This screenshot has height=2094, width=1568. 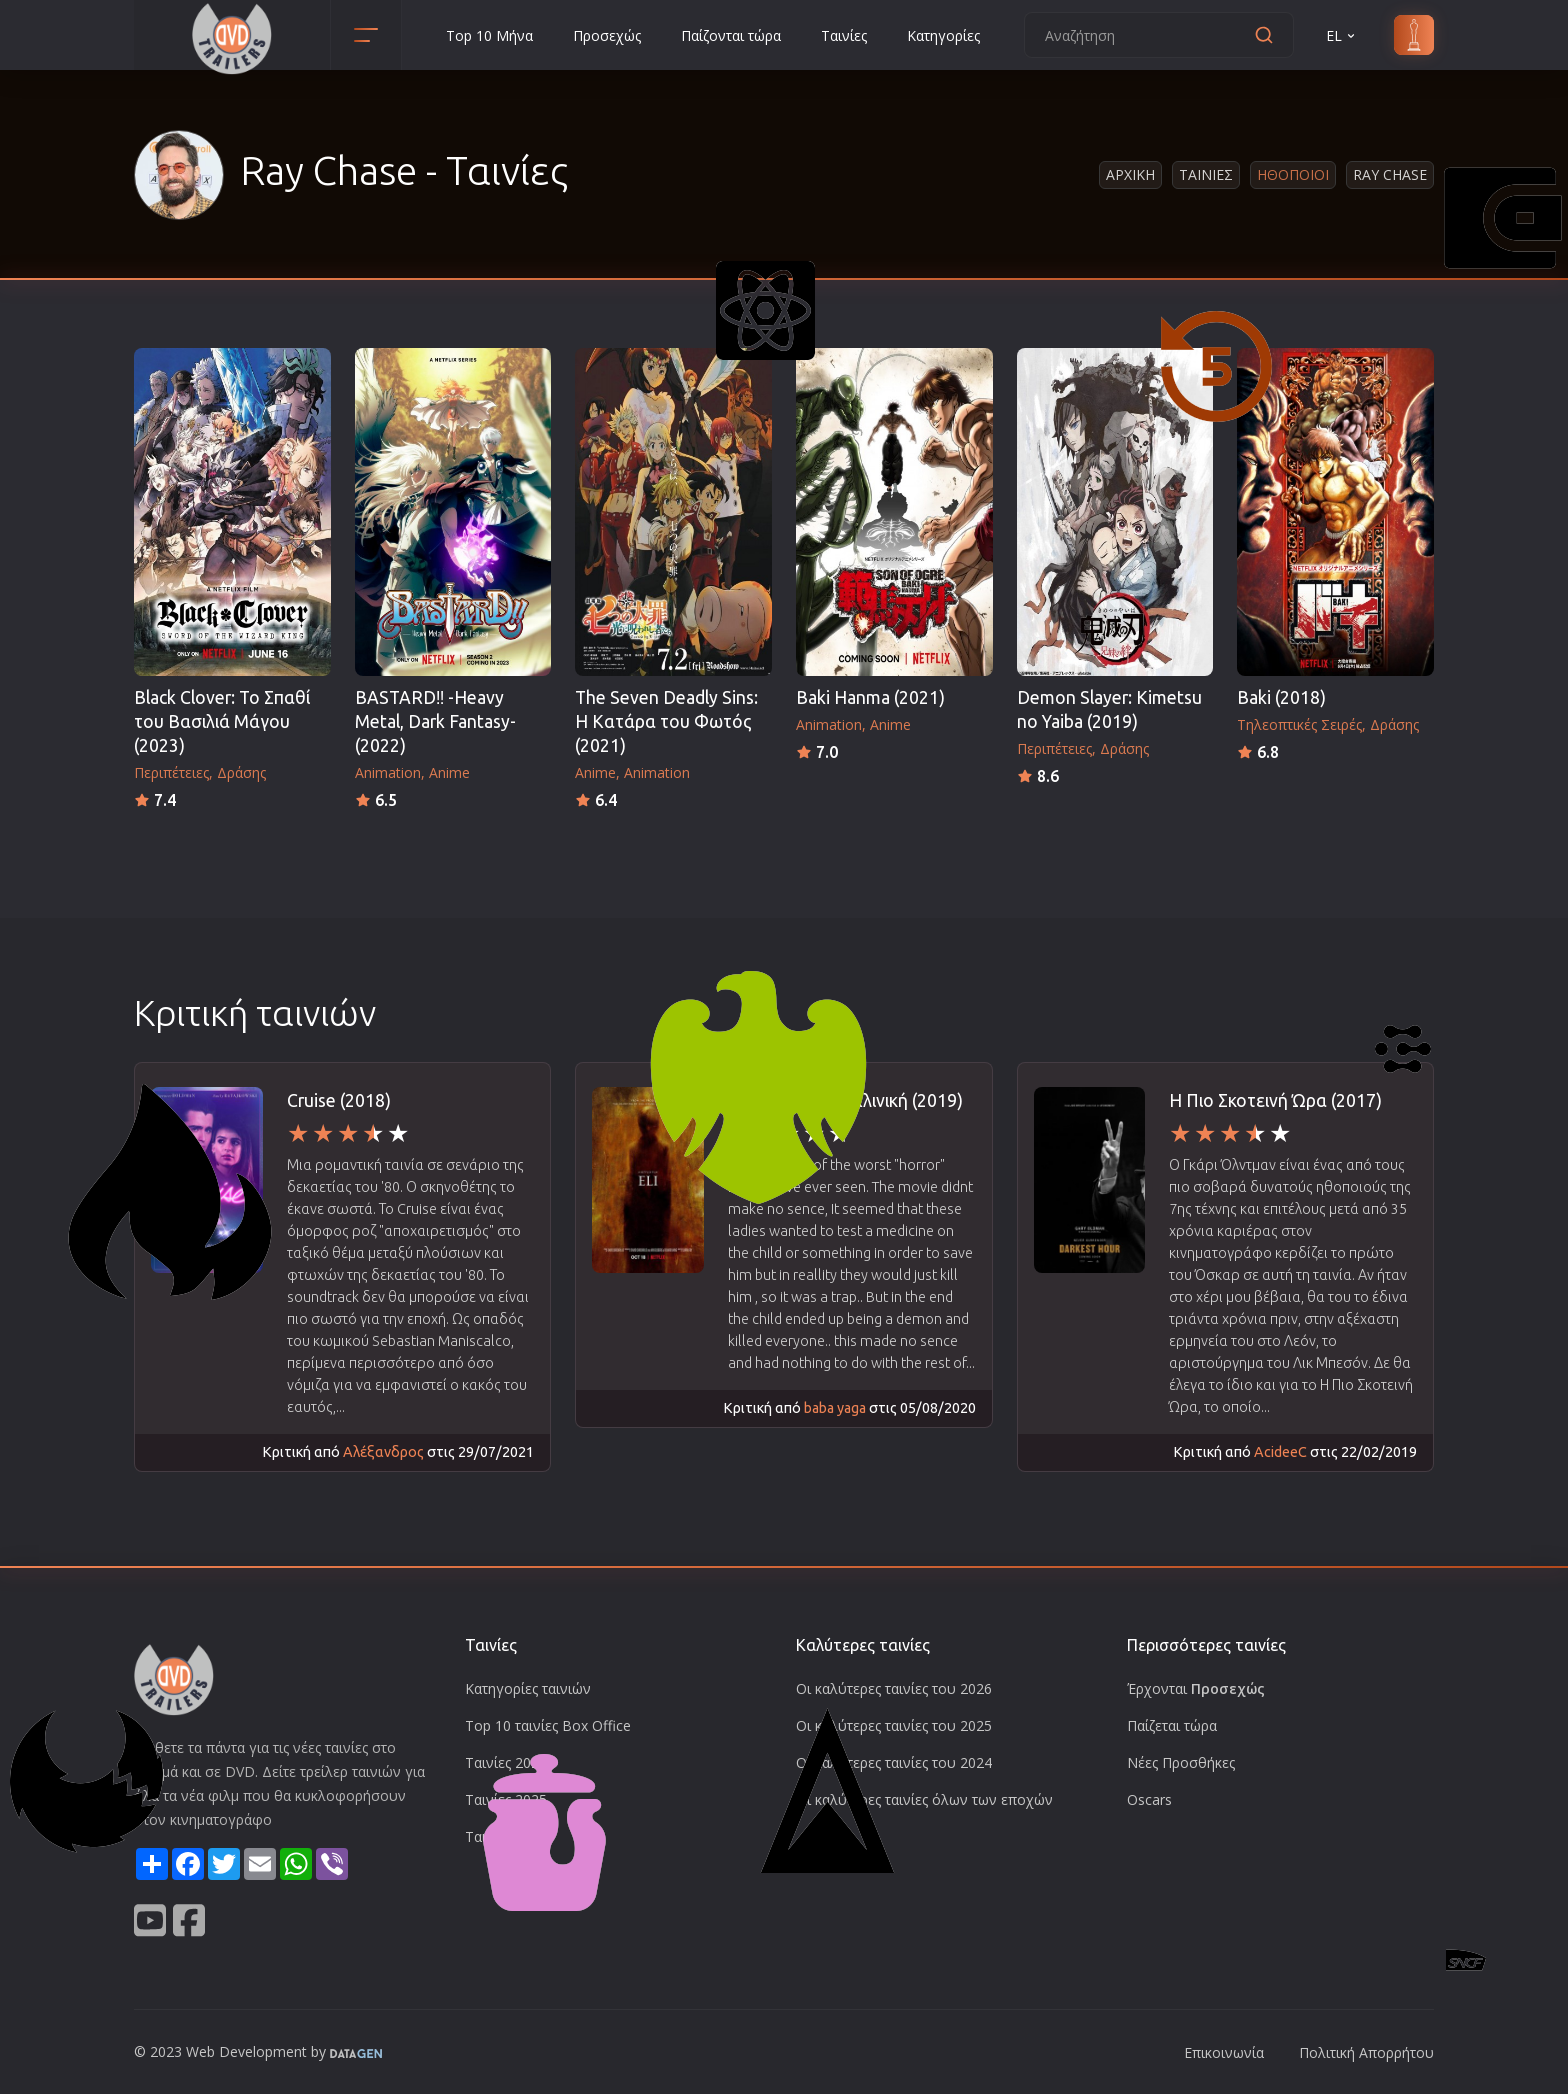 What do you see at coordinates (765, 310) in the screenshot?
I see `visit protondb website for linux gaming compatibility` at bounding box center [765, 310].